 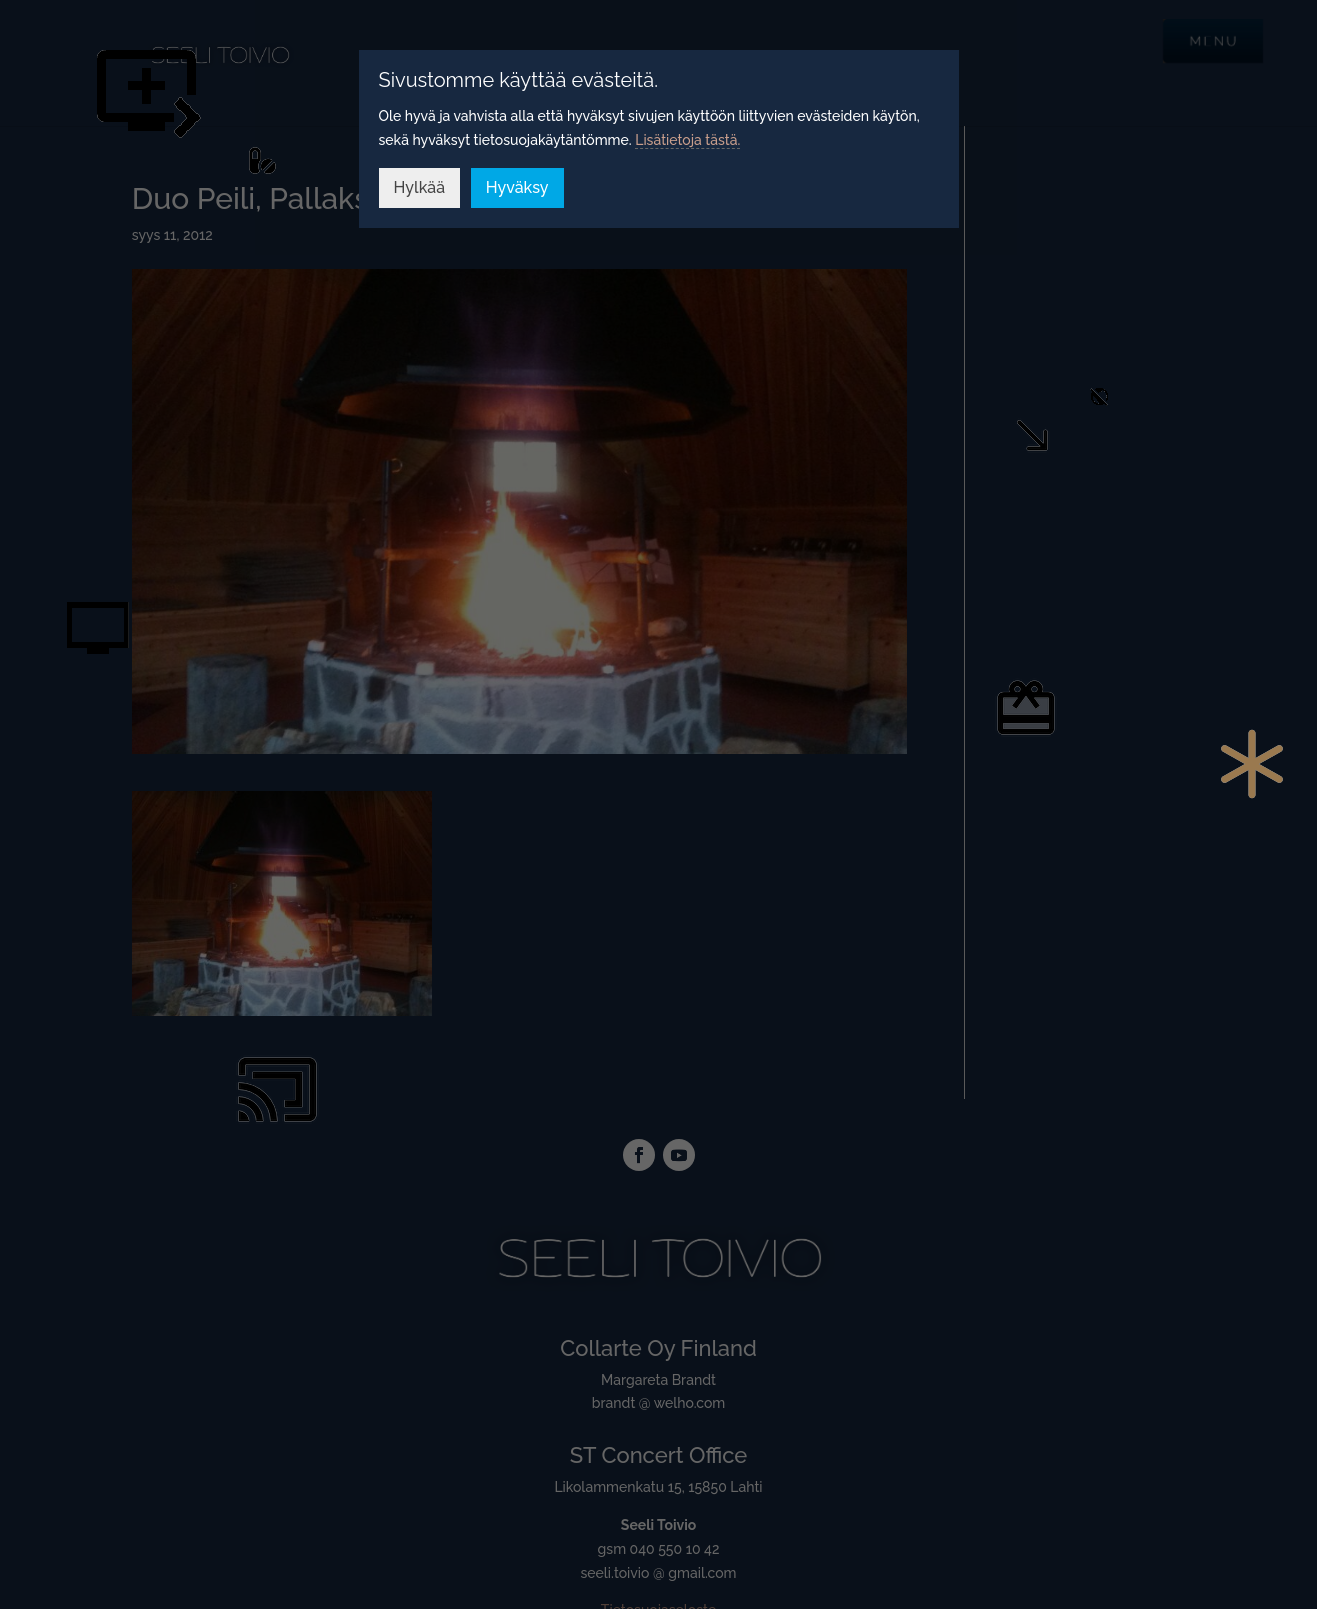 What do you see at coordinates (98, 628) in the screenshot?
I see `access personal video content` at bounding box center [98, 628].